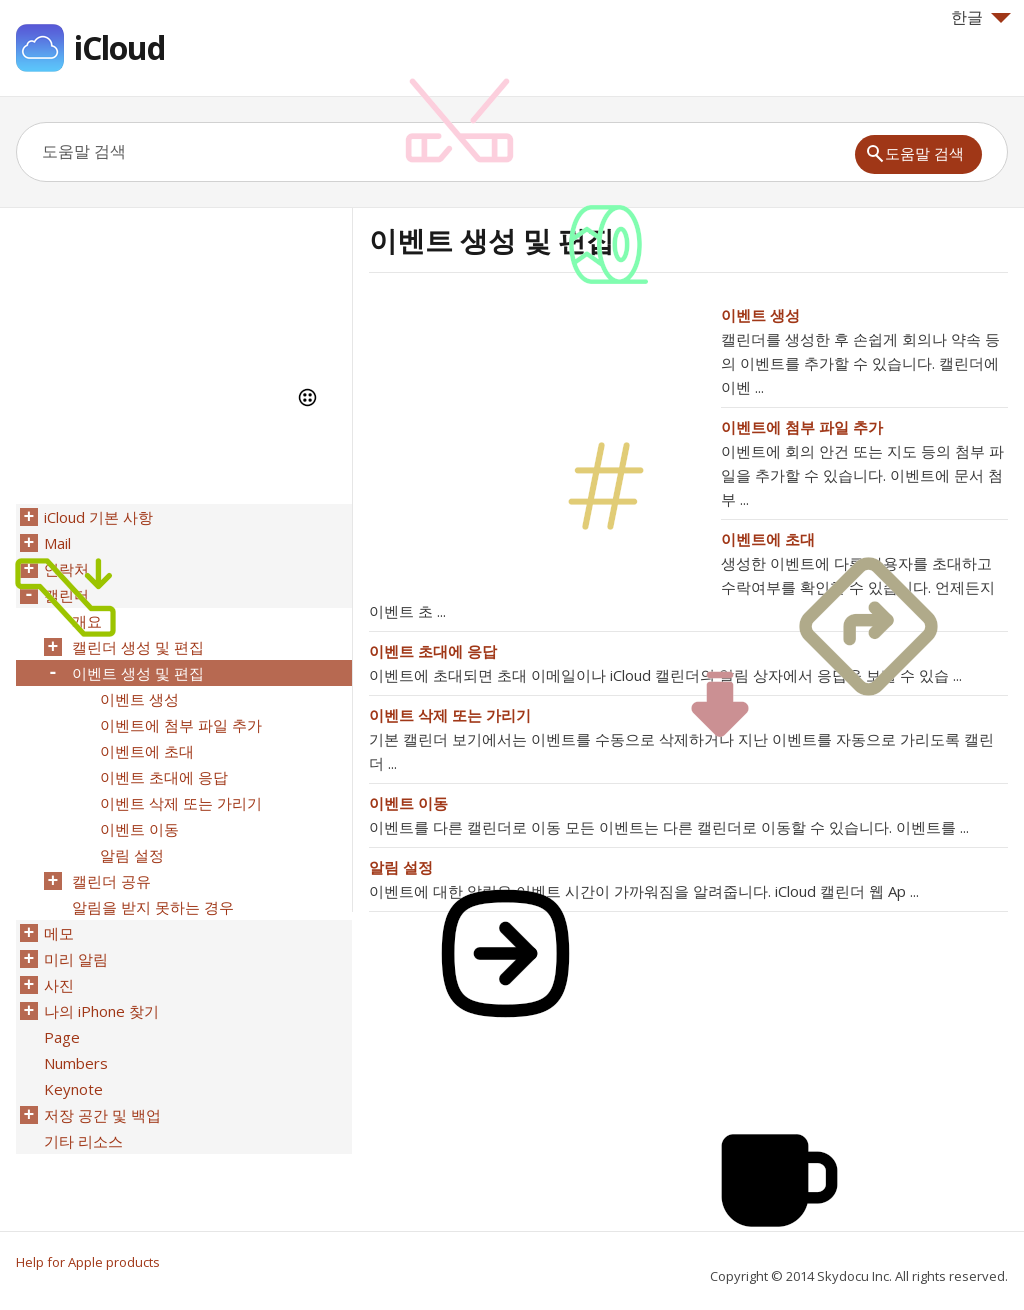  Describe the element at coordinates (779, 1180) in the screenshot. I see `access coffee break or break time features` at that location.